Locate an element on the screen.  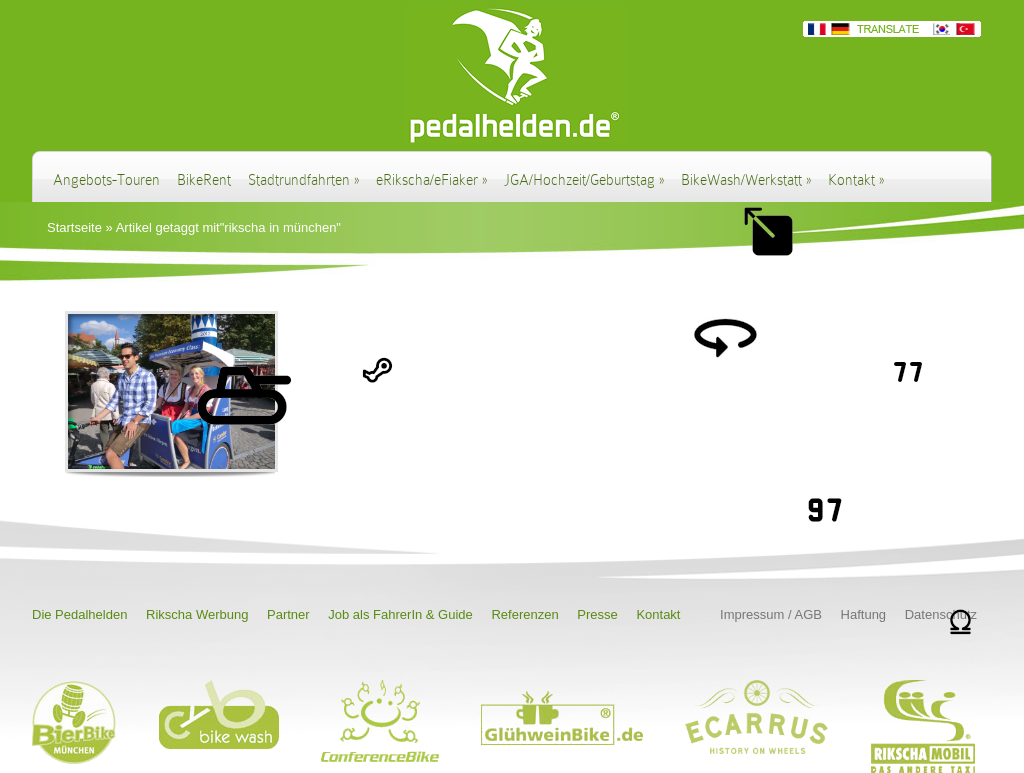
displays the number 77 as a label or badge is located at coordinates (908, 372).